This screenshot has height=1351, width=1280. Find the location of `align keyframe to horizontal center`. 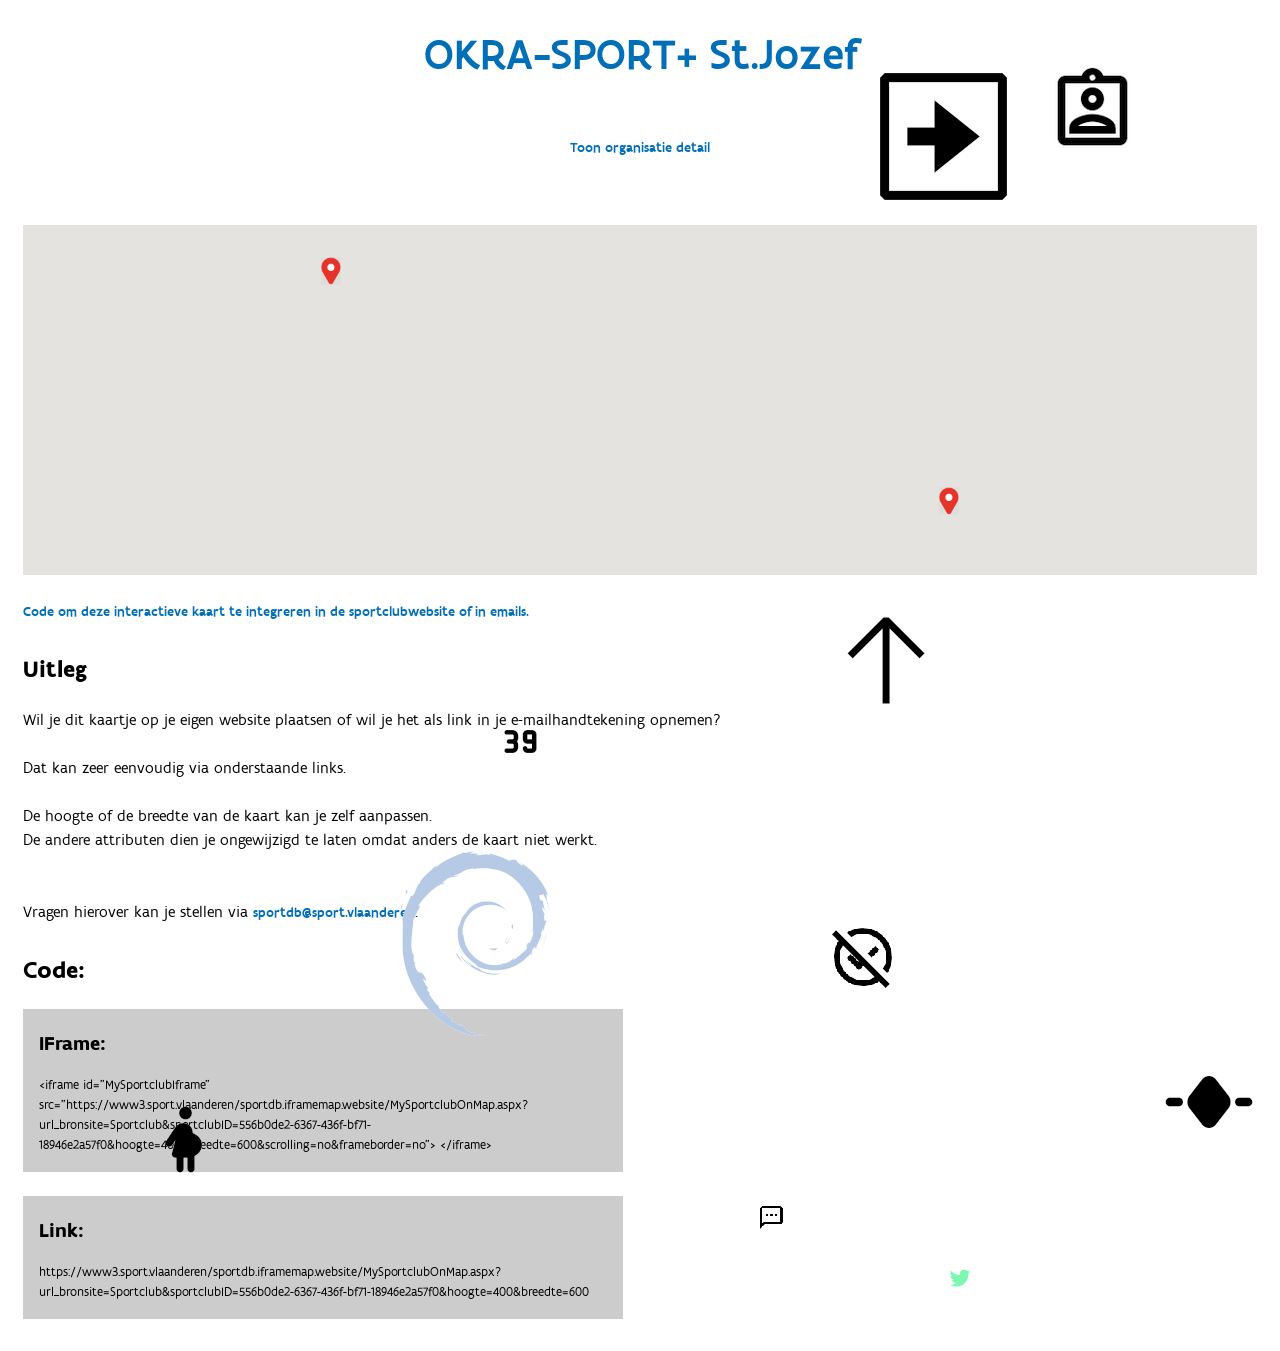

align keyframe to horizontal center is located at coordinates (1209, 1102).